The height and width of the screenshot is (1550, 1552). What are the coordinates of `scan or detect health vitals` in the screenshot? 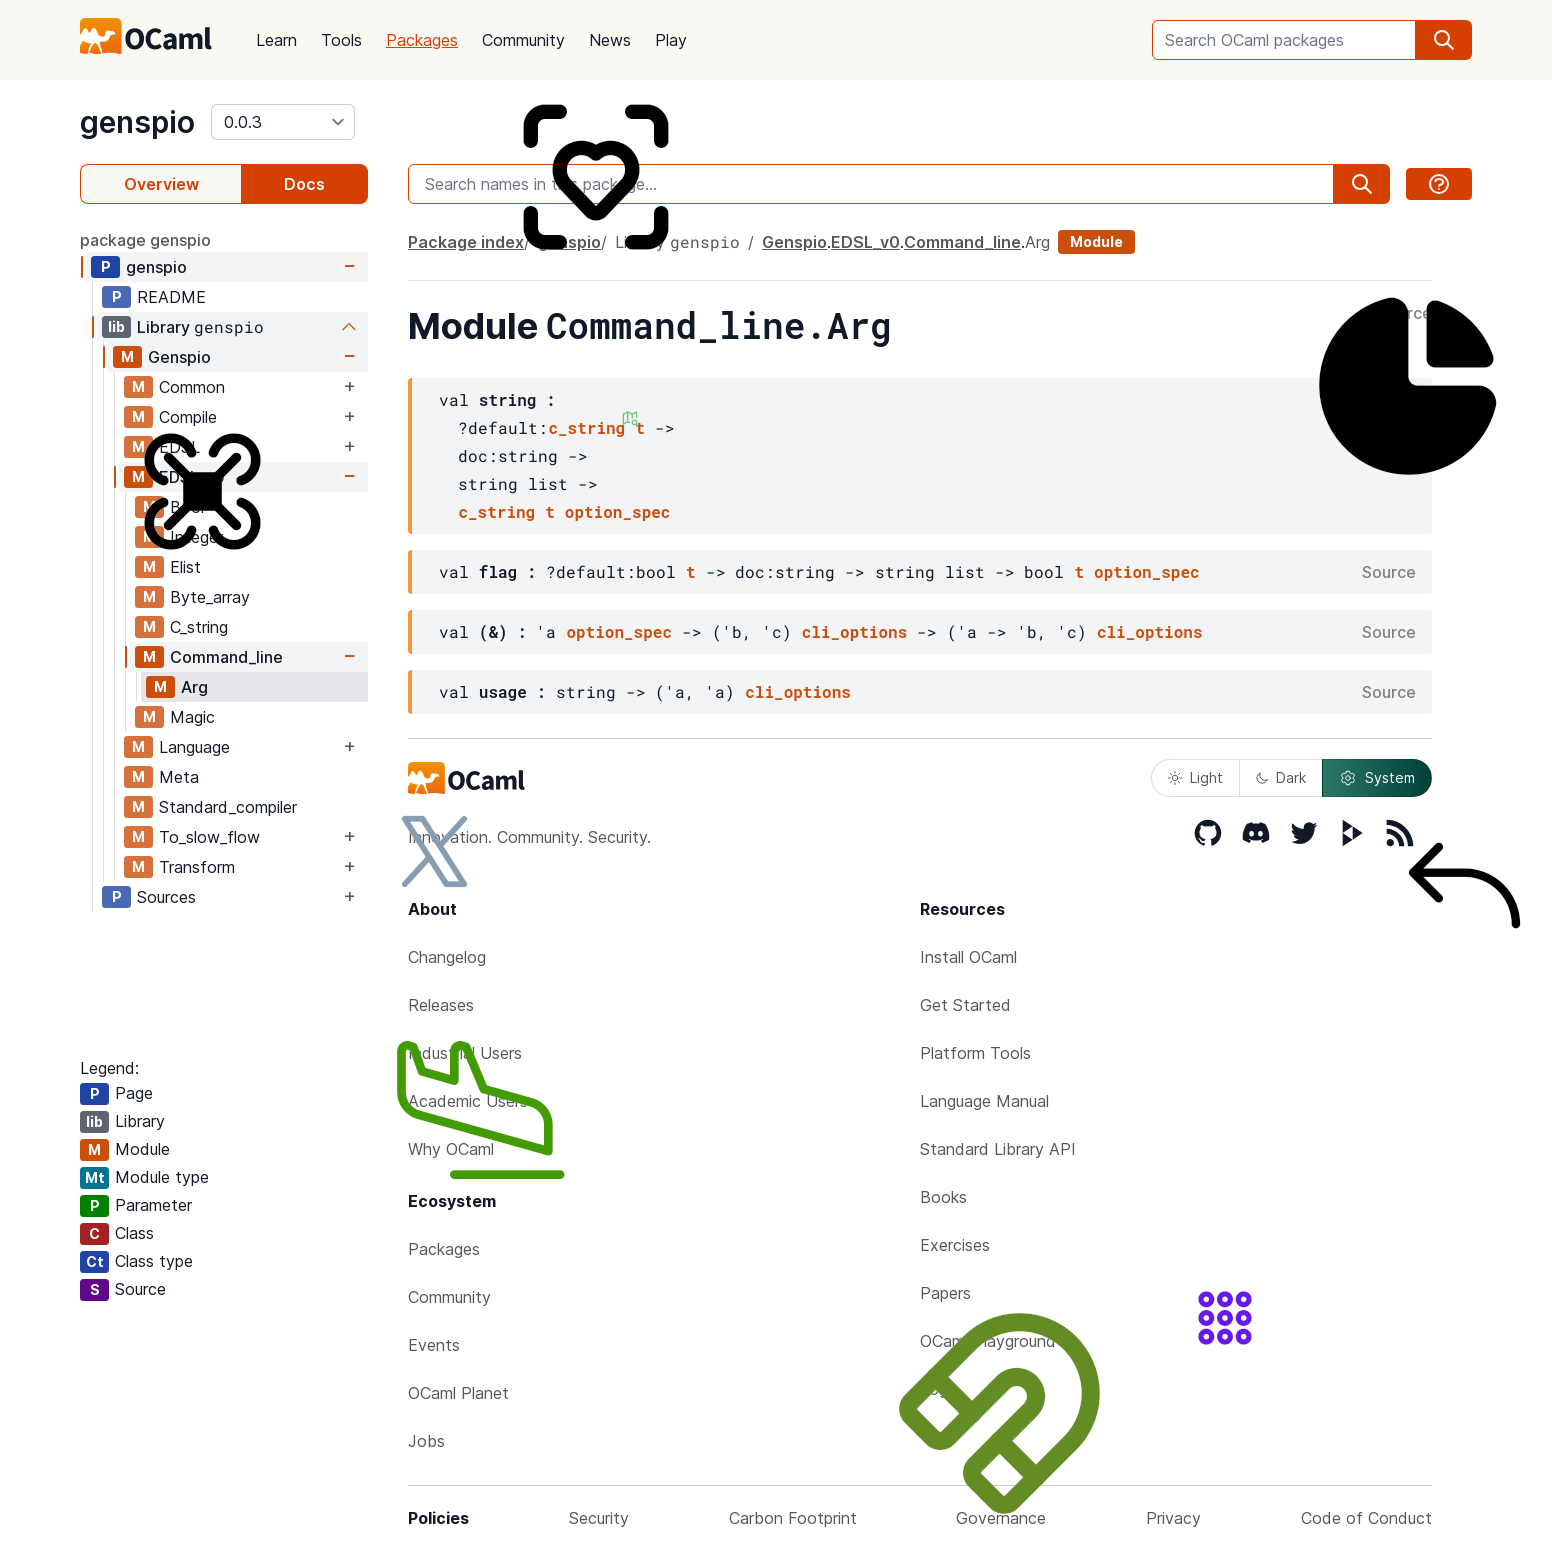 It's located at (596, 177).